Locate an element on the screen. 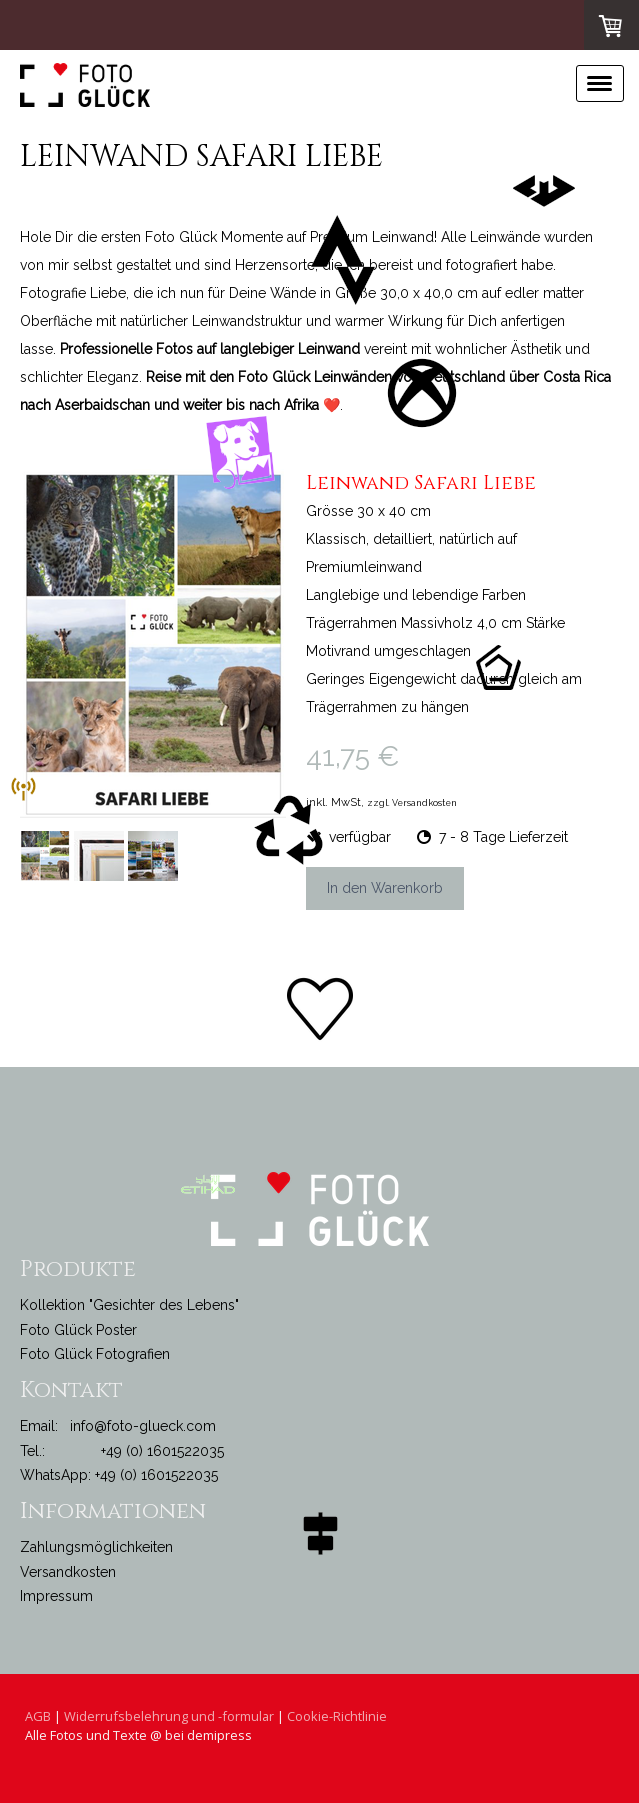 The height and width of the screenshot is (1803, 639). open Datadog monitoring dashboard is located at coordinates (240, 452).